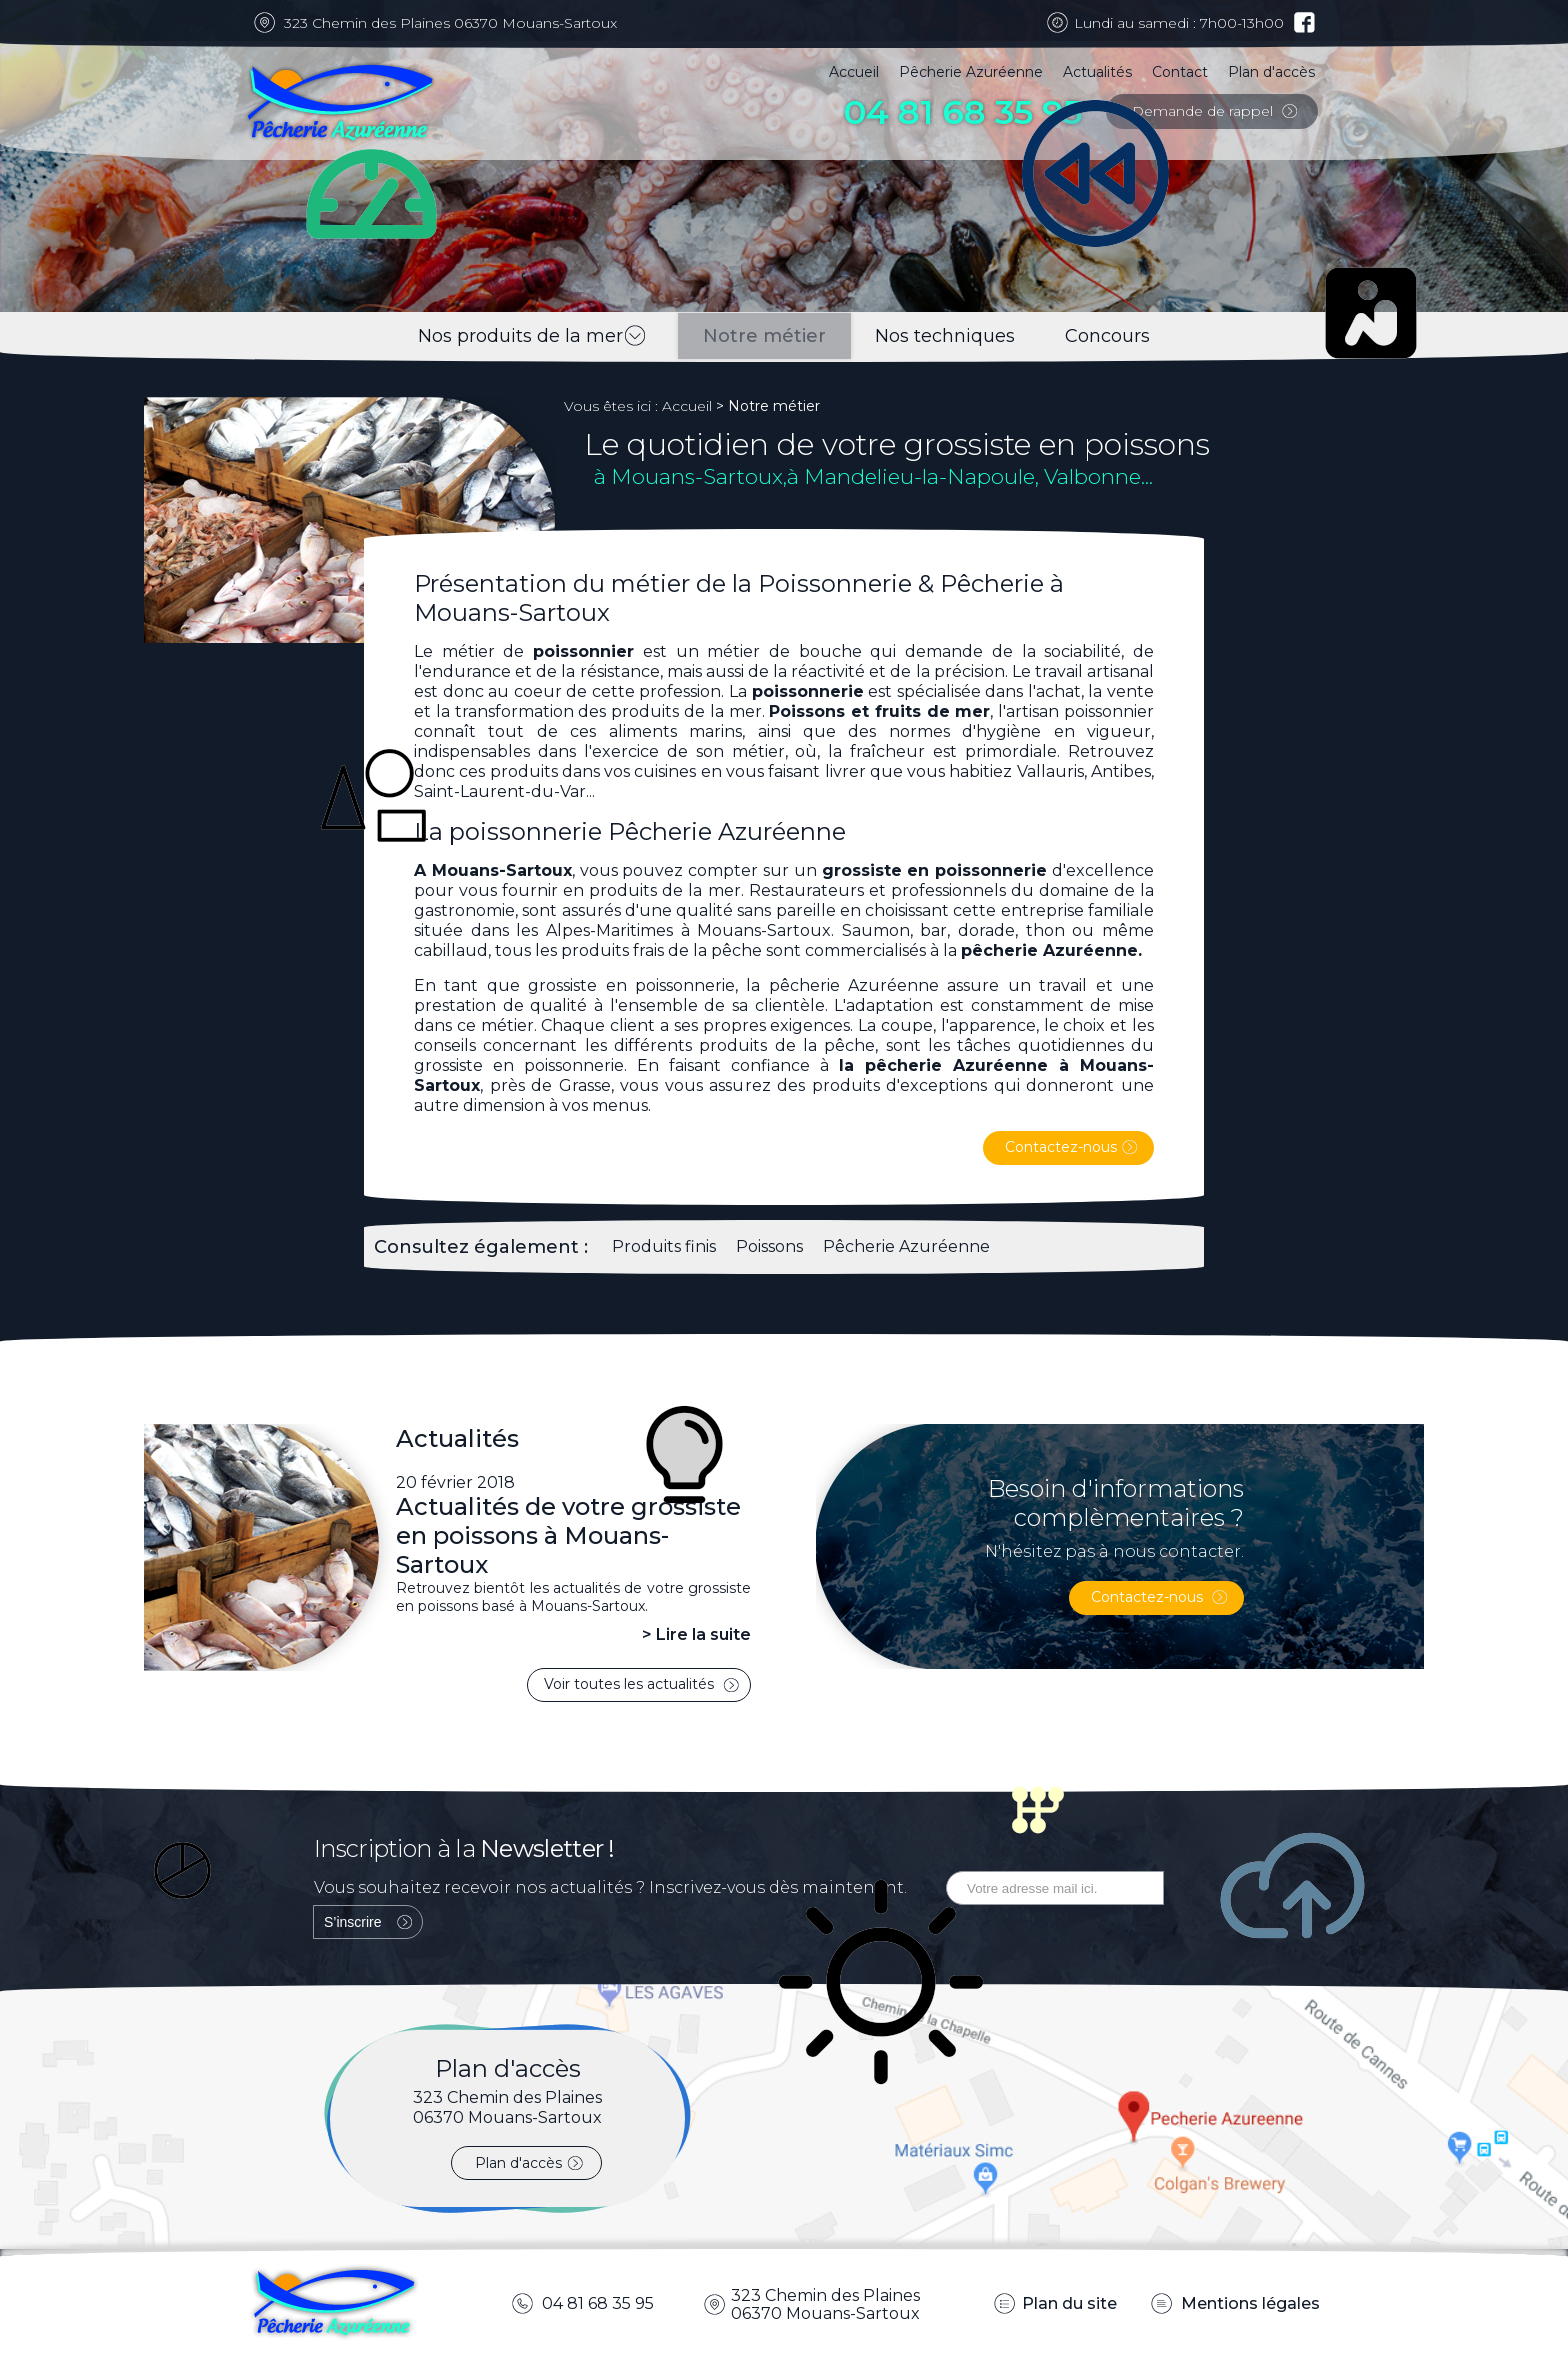 The width and height of the screenshot is (1568, 2360). Describe the element at coordinates (1371, 313) in the screenshot. I see `indicates a confined space or restricted area` at that location.